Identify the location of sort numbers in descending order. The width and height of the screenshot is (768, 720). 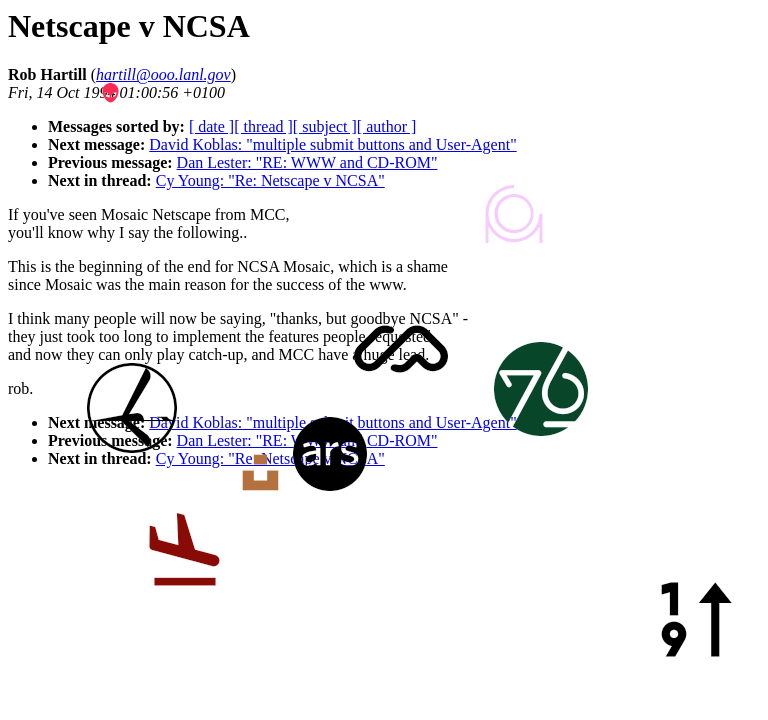
(690, 619).